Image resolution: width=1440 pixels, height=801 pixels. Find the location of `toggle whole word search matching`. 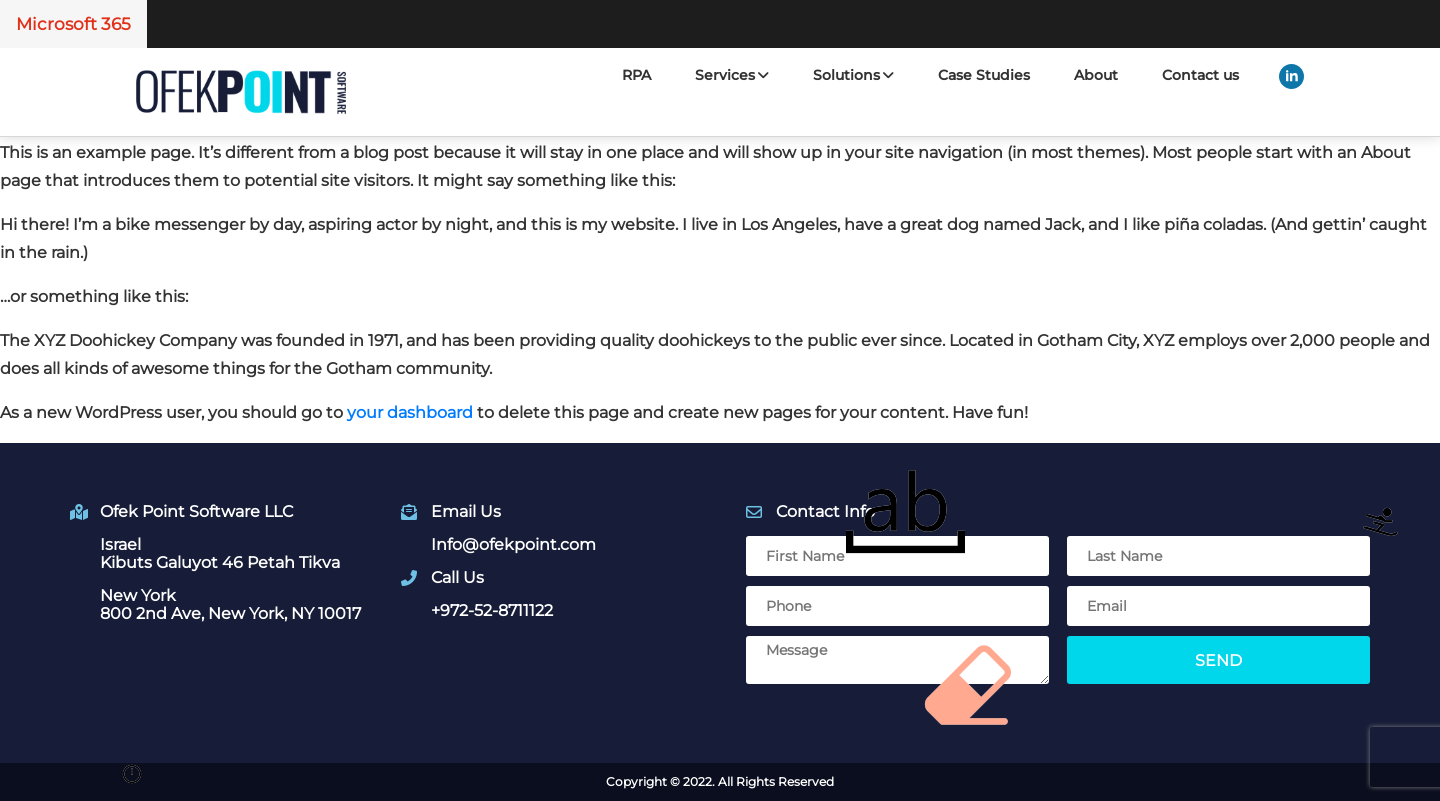

toggle whole word search matching is located at coordinates (905, 508).